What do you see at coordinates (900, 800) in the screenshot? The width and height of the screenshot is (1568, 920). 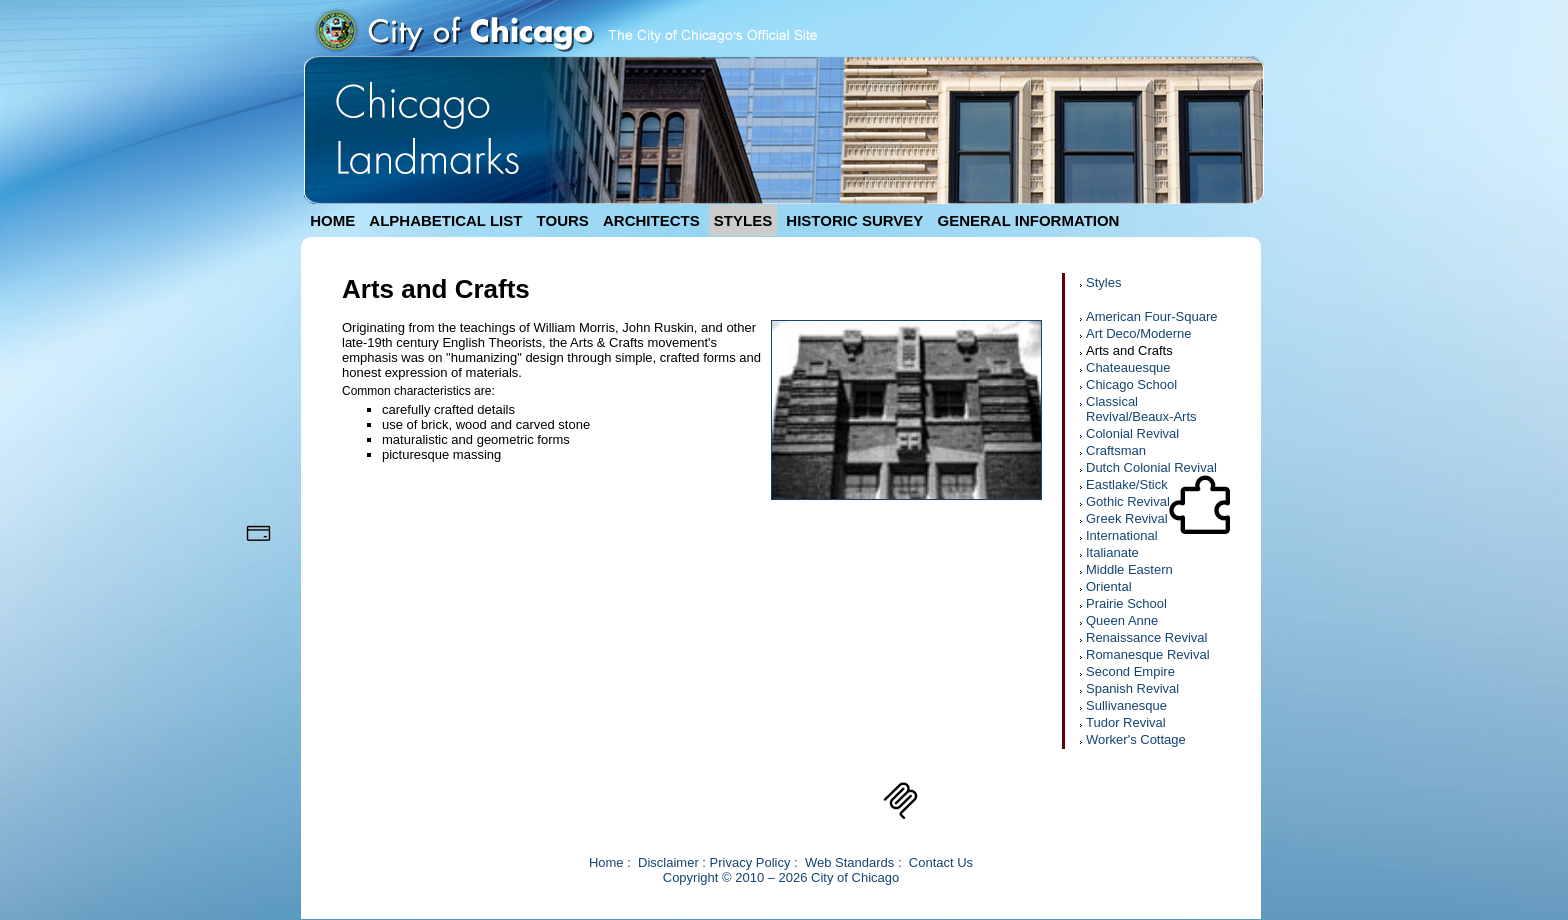 I see `connect to model context protocol services` at bounding box center [900, 800].